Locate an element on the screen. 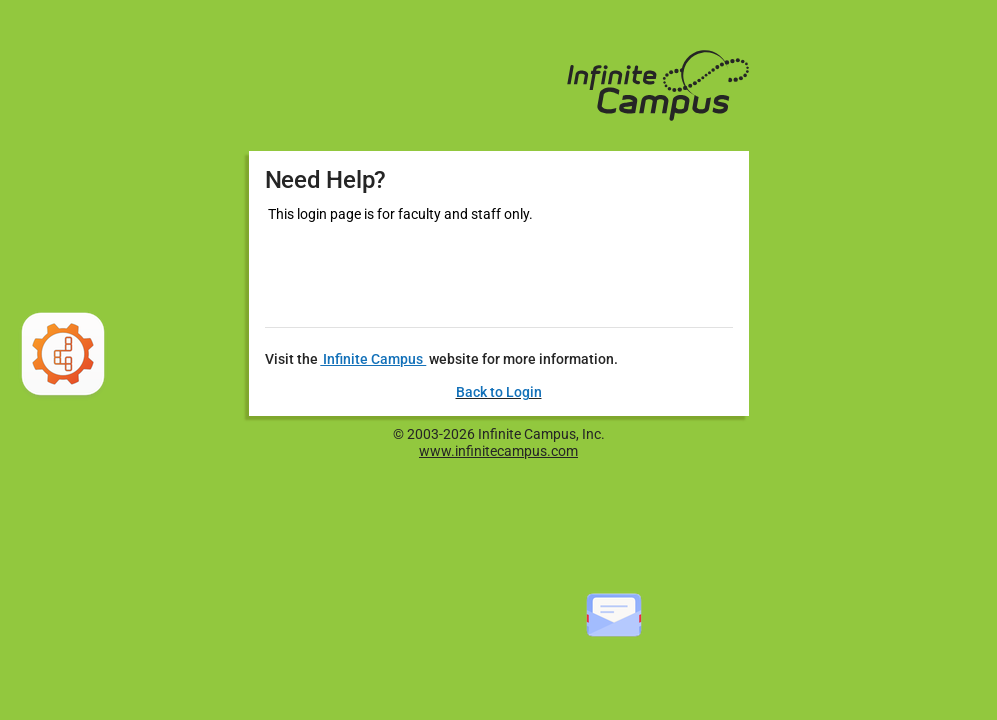  open btrfs assistant for managing btrfs filesystem snapshots is located at coordinates (63, 354).